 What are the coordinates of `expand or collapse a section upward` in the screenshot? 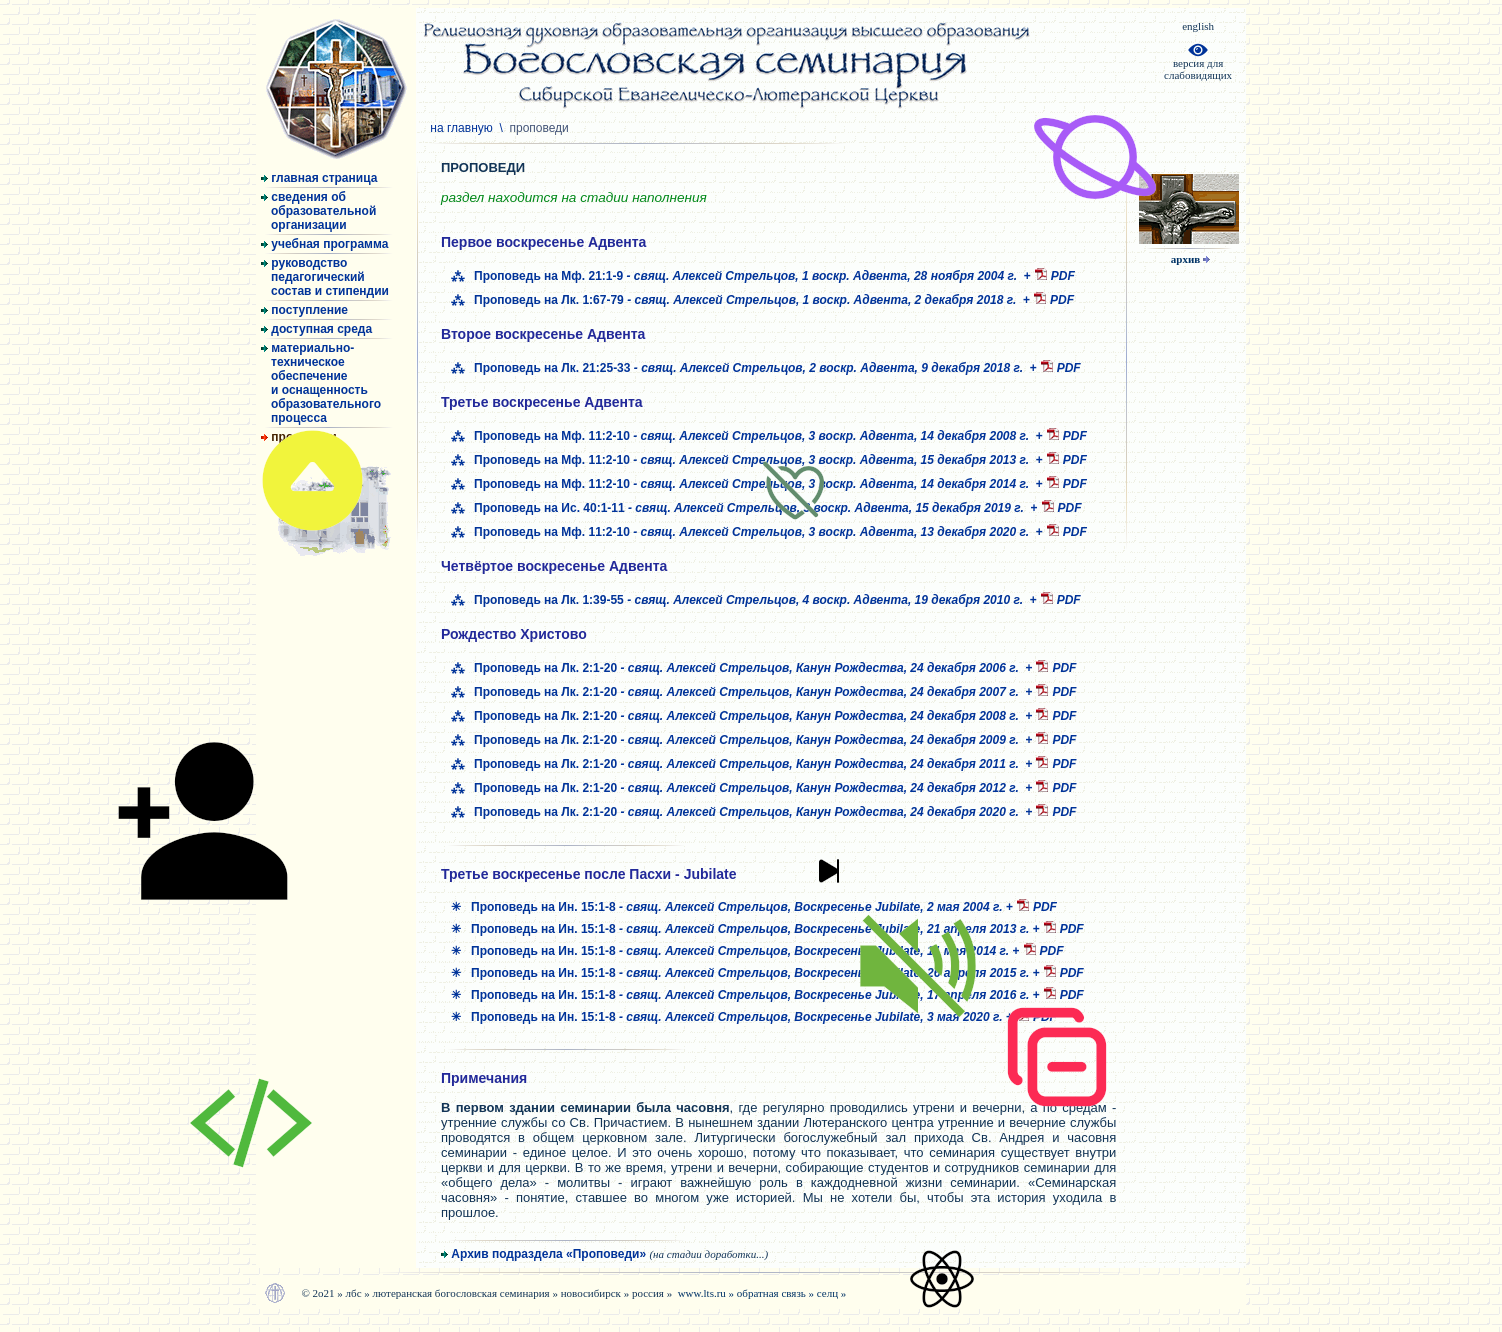 It's located at (312, 480).